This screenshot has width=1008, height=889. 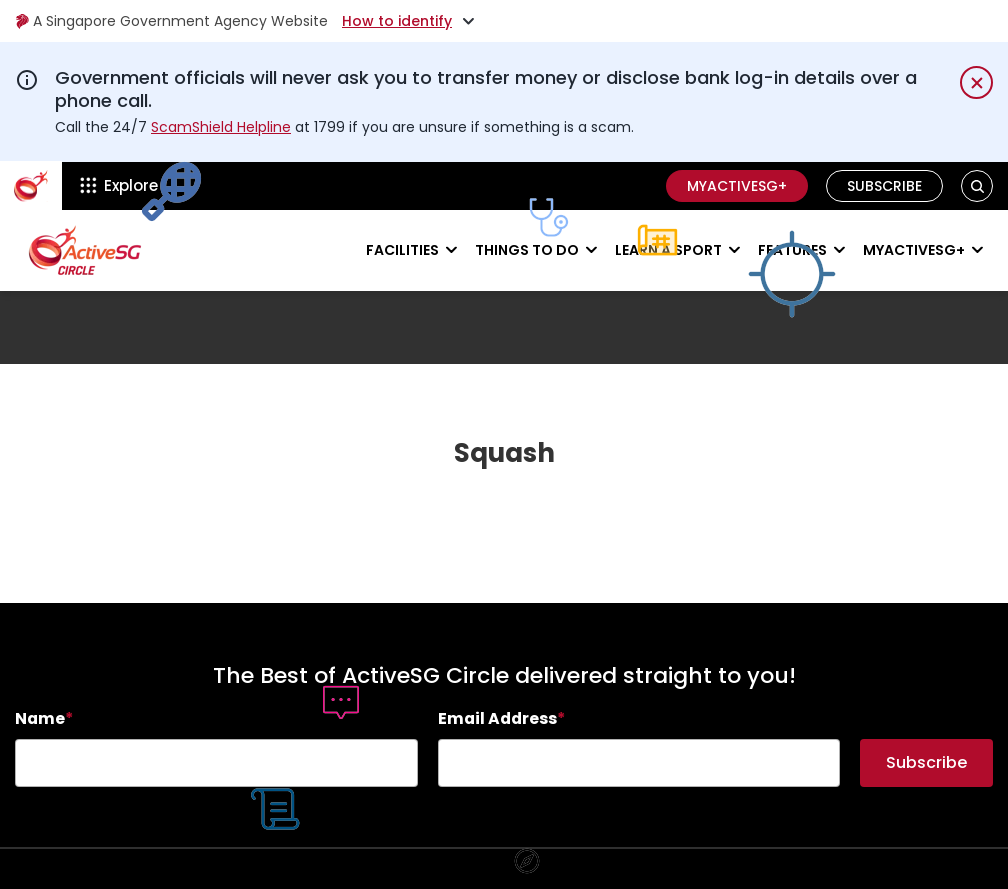 What do you see at coordinates (792, 274) in the screenshot?
I see `access current GPS location` at bounding box center [792, 274].